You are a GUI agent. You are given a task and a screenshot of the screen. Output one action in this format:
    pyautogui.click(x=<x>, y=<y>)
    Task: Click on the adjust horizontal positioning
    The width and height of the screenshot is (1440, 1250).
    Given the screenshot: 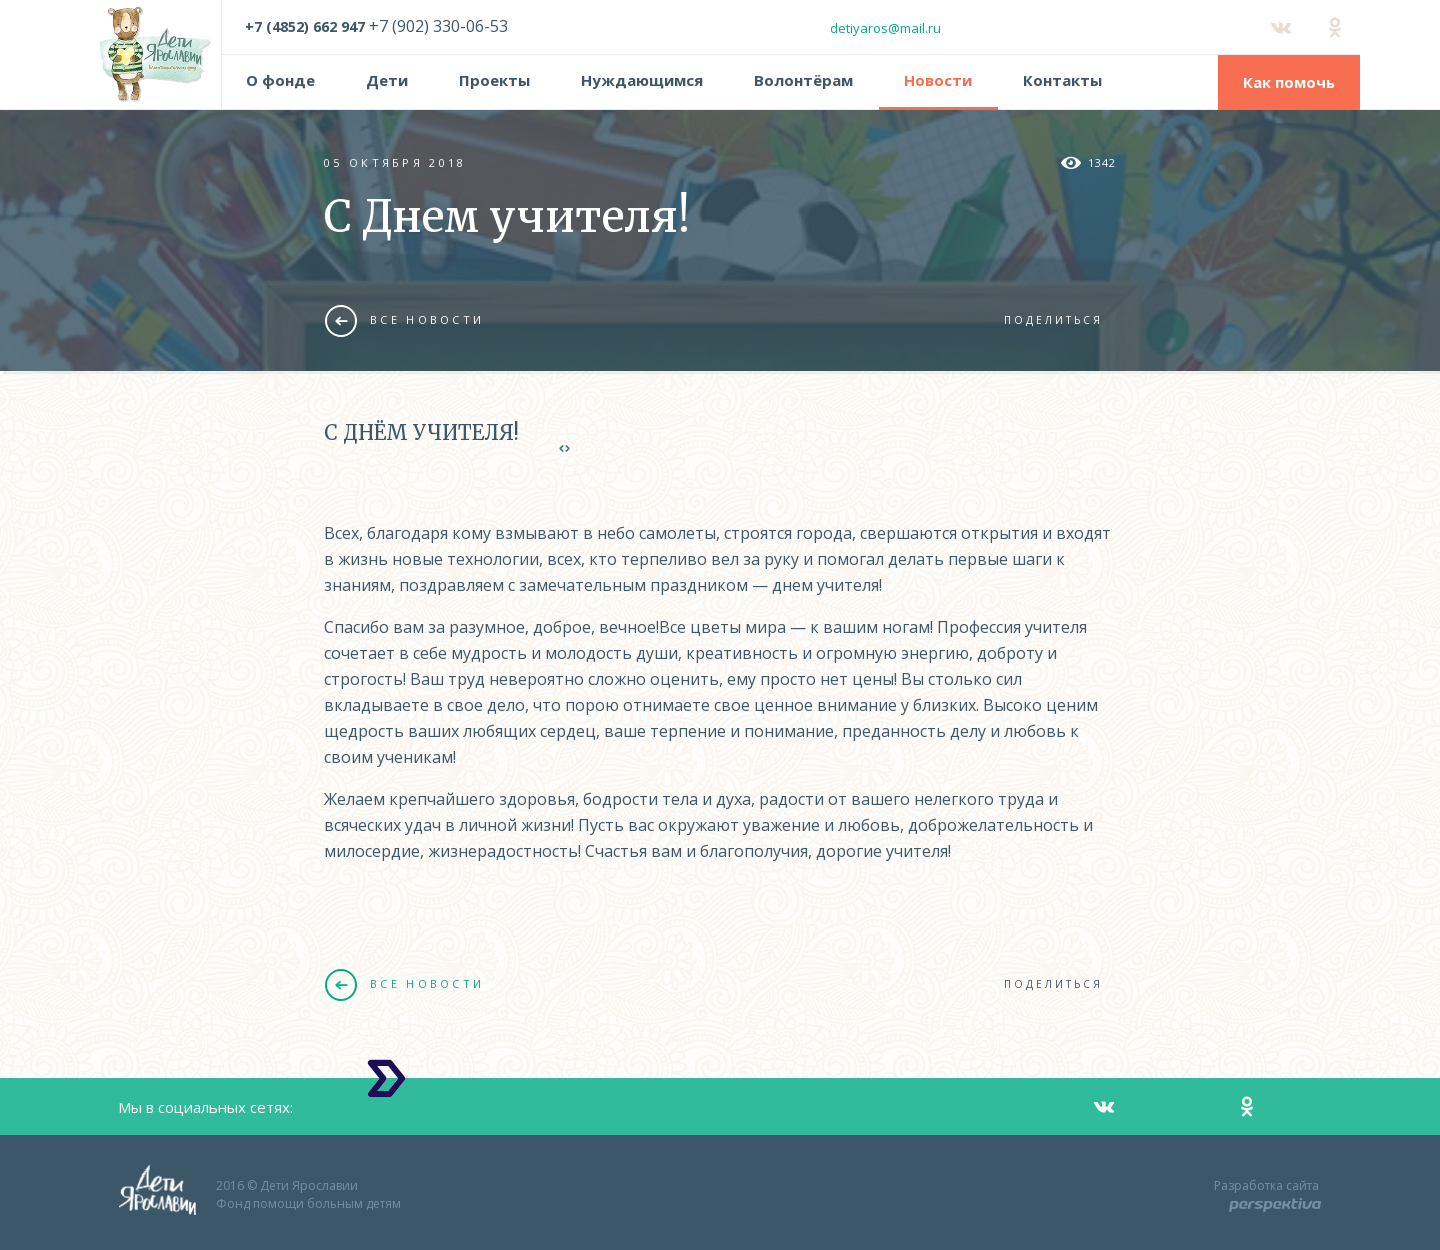 What is the action you would take?
    pyautogui.click(x=564, y=448)
    